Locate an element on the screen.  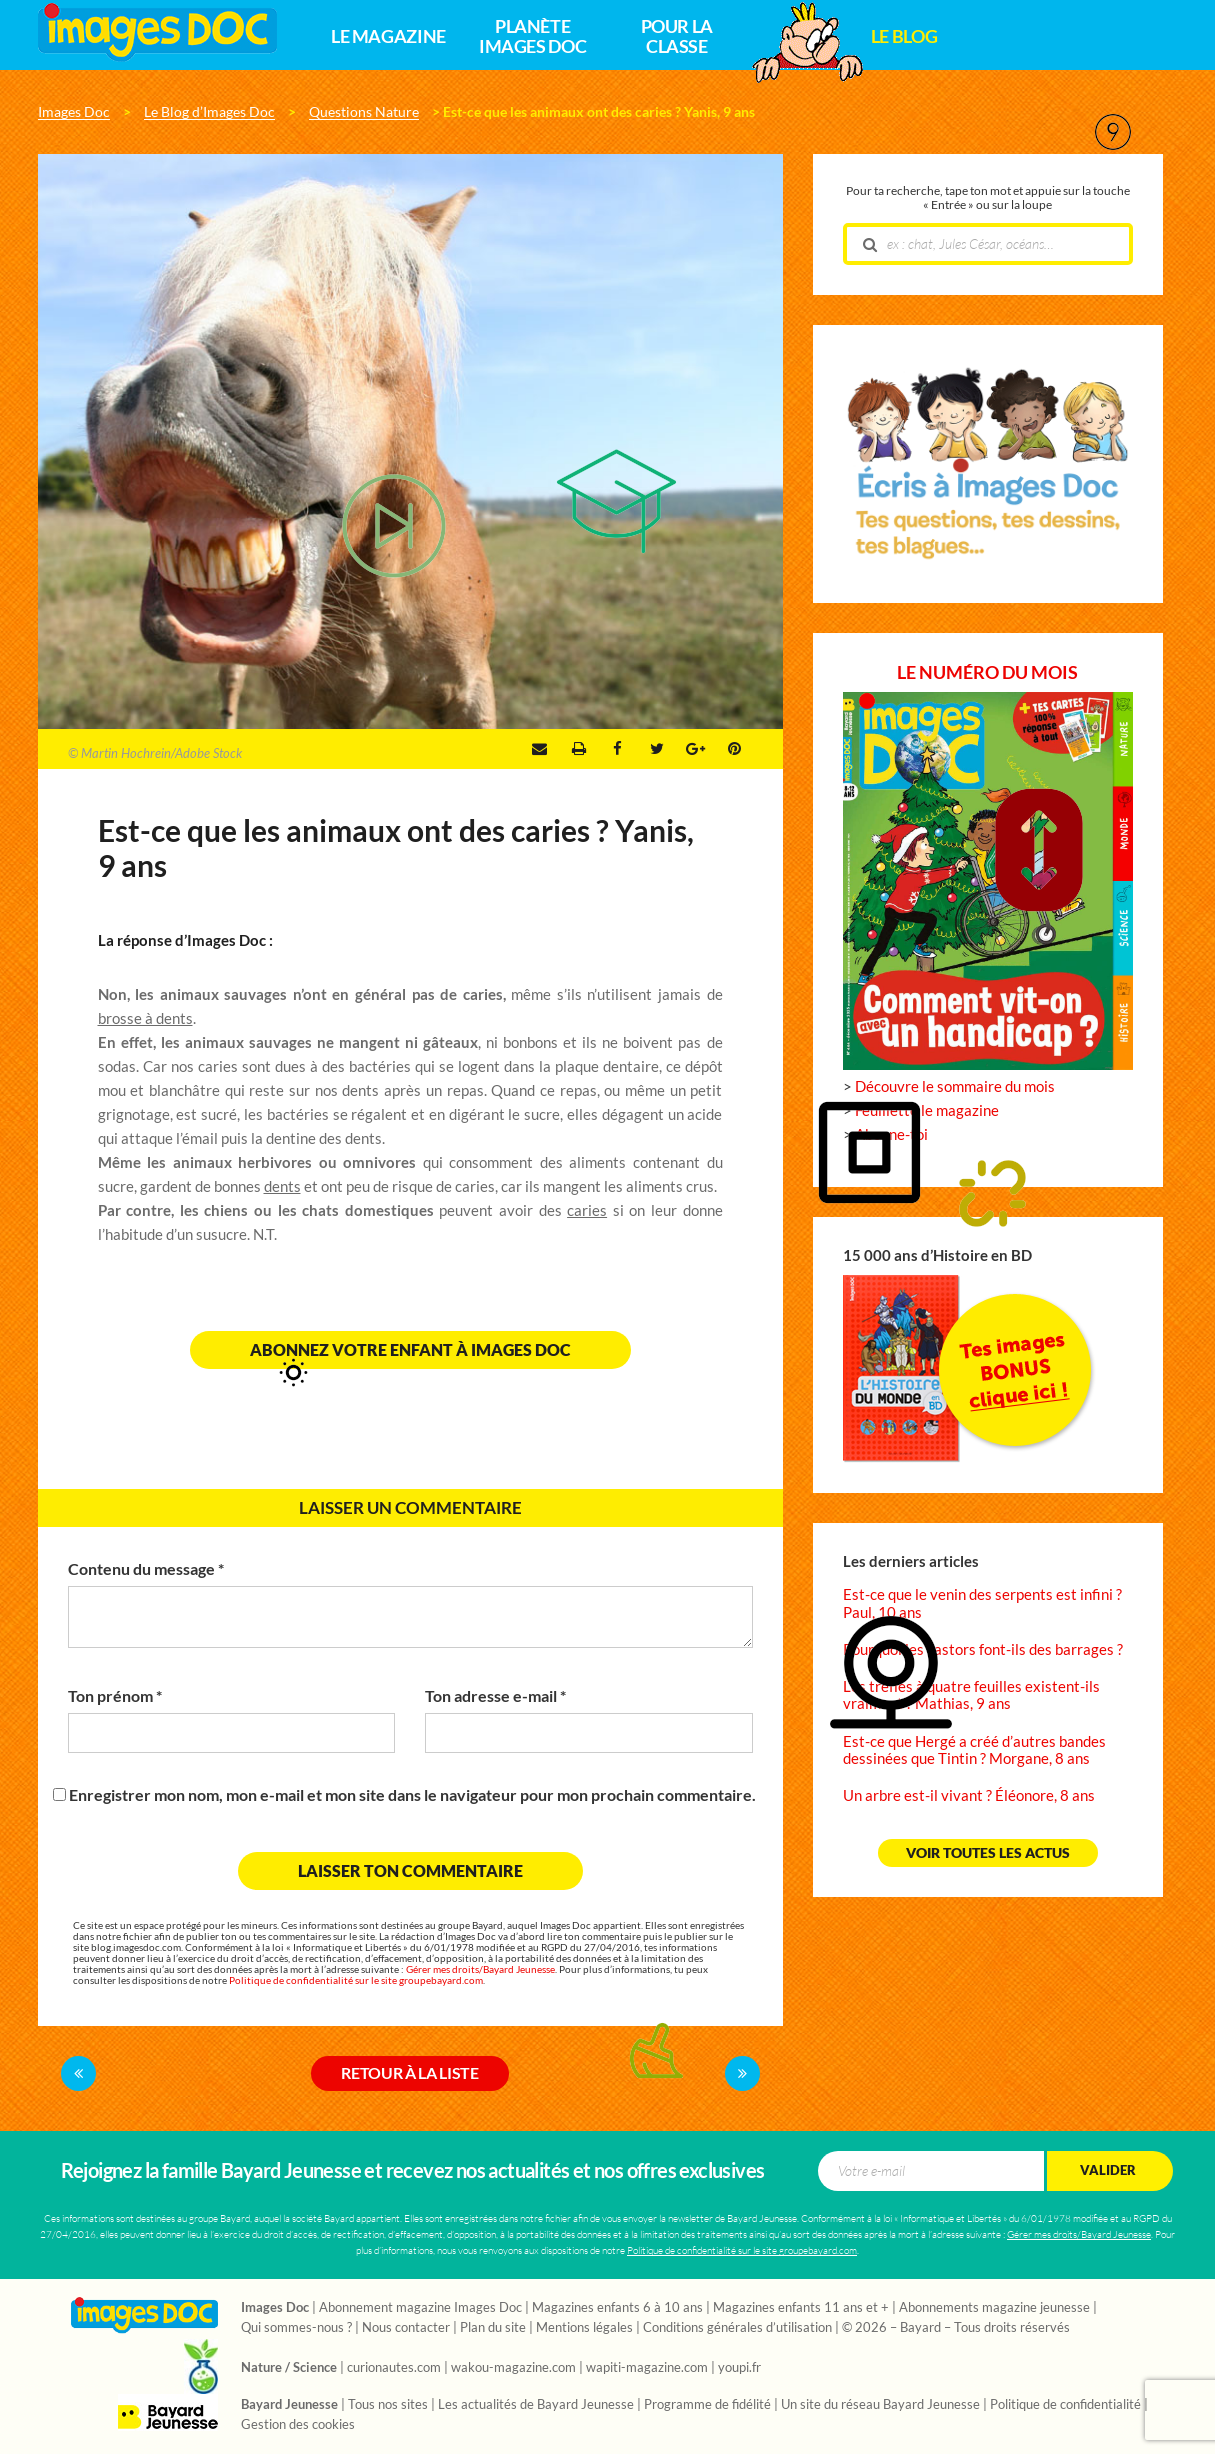
unlink or disconnect a connected item is located at coordinates (992, 1193).